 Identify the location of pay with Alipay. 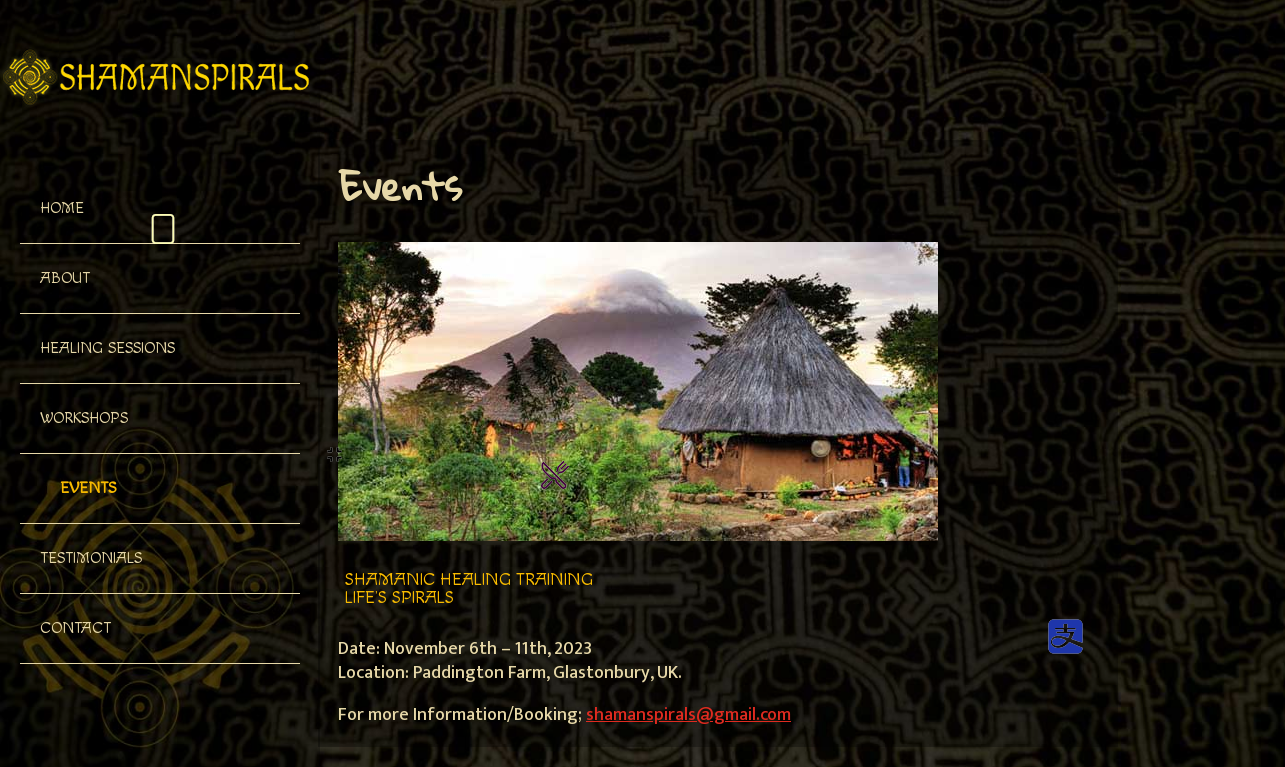
(1065, 636).